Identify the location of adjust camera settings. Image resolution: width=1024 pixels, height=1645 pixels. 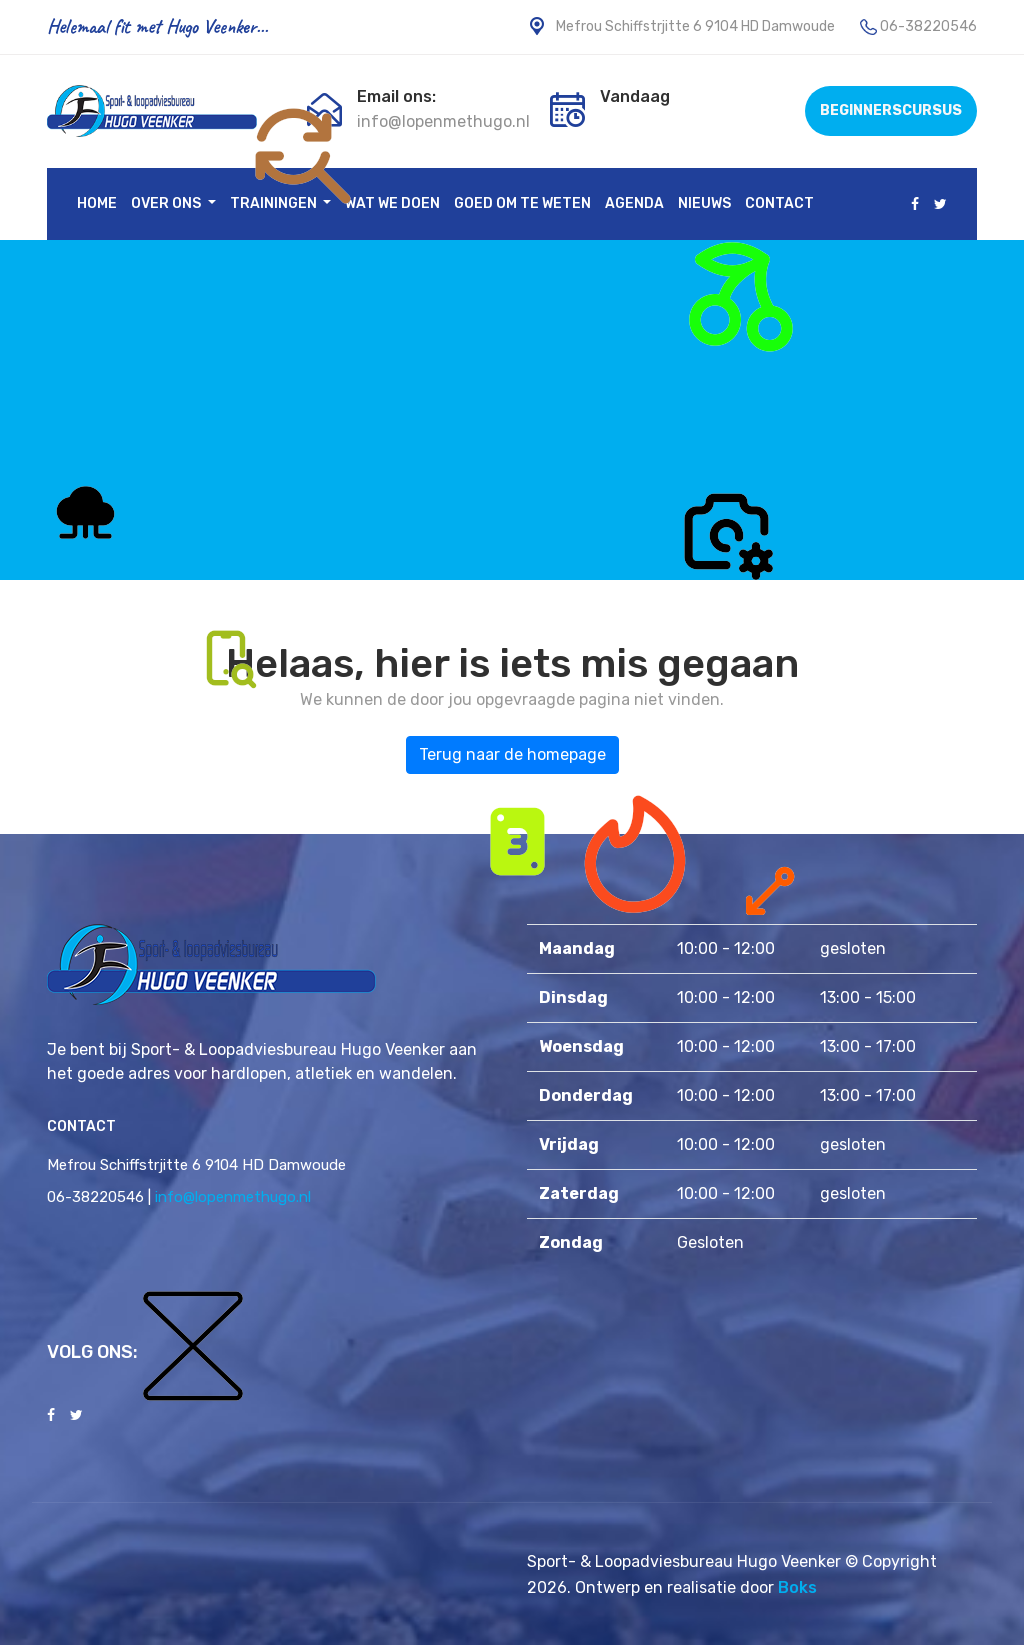
(726, 531).